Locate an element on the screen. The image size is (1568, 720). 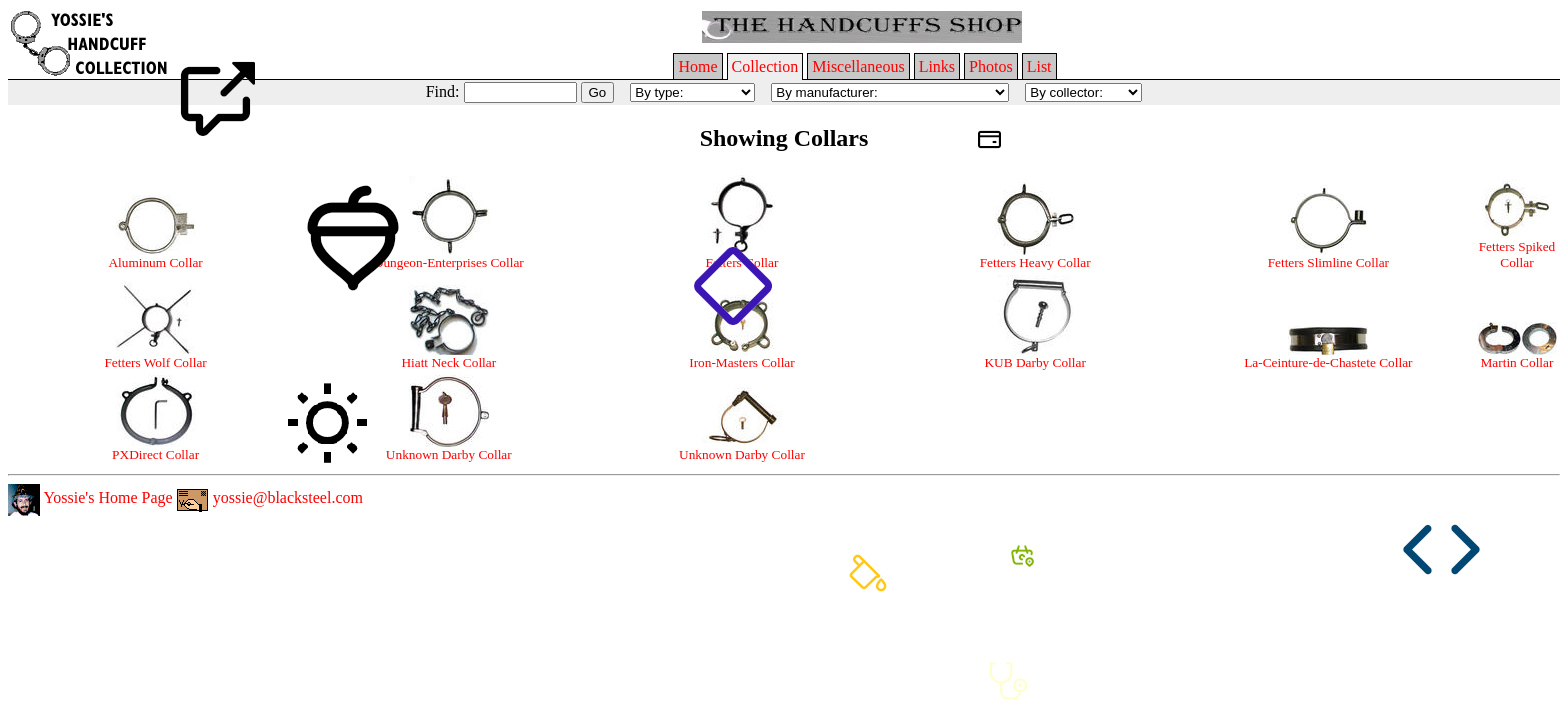
access health or medical features is located at coordinates (1005, 679).